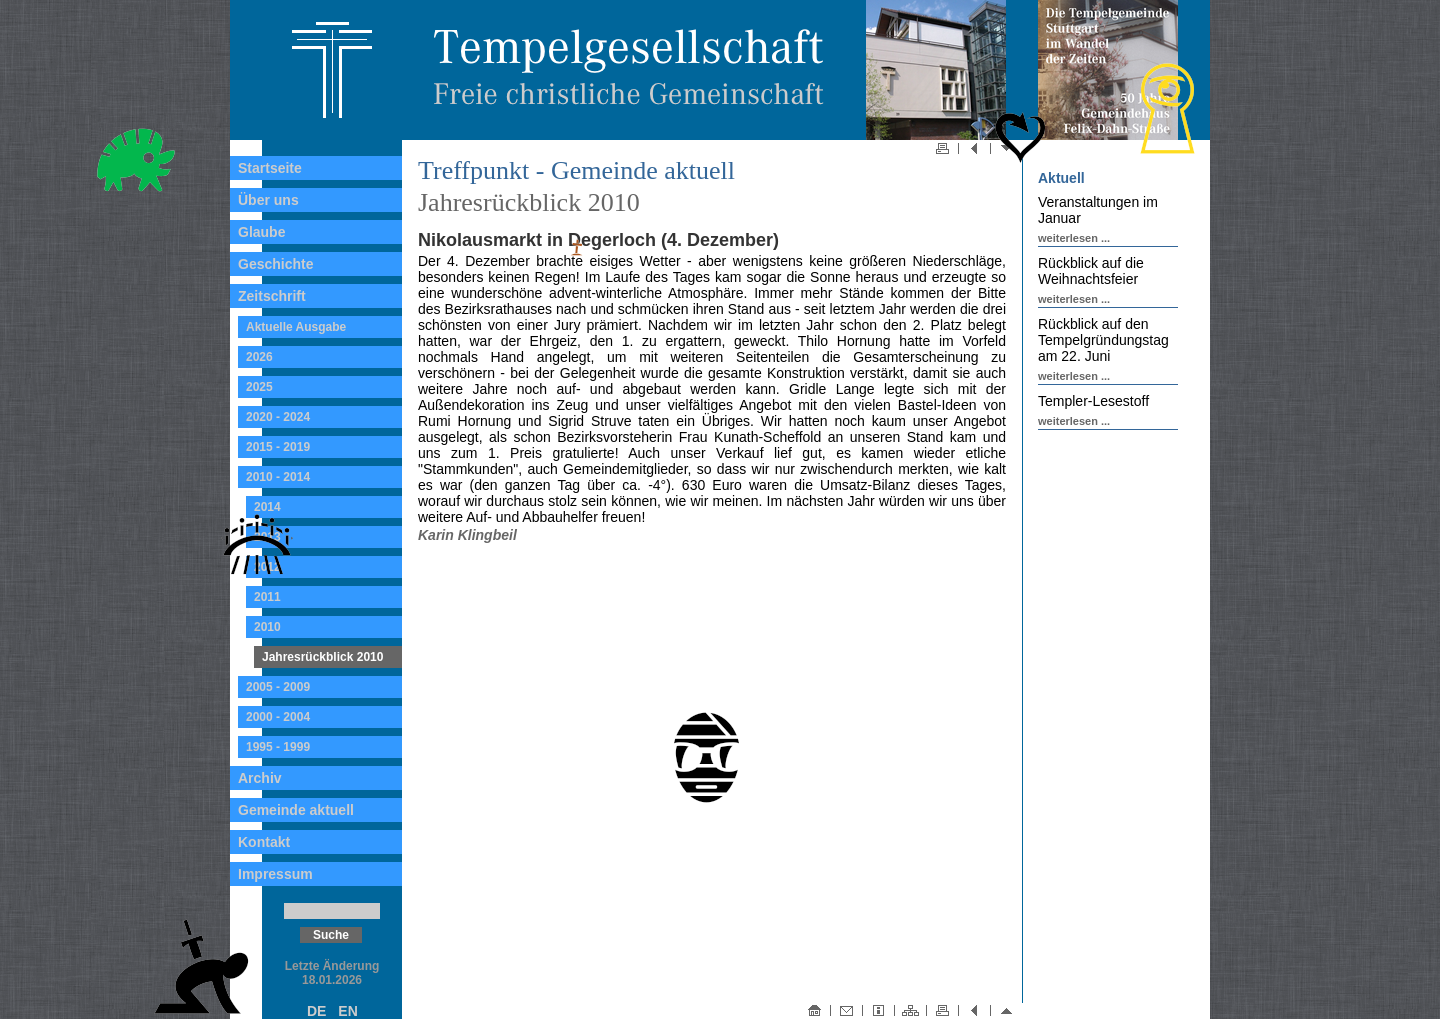 The height and width of the screenshot is (1019, 1440). Describe the element at coordinates (257, 538) in the screenshot. I see `access japanese garden or zen-themed content` at that location.